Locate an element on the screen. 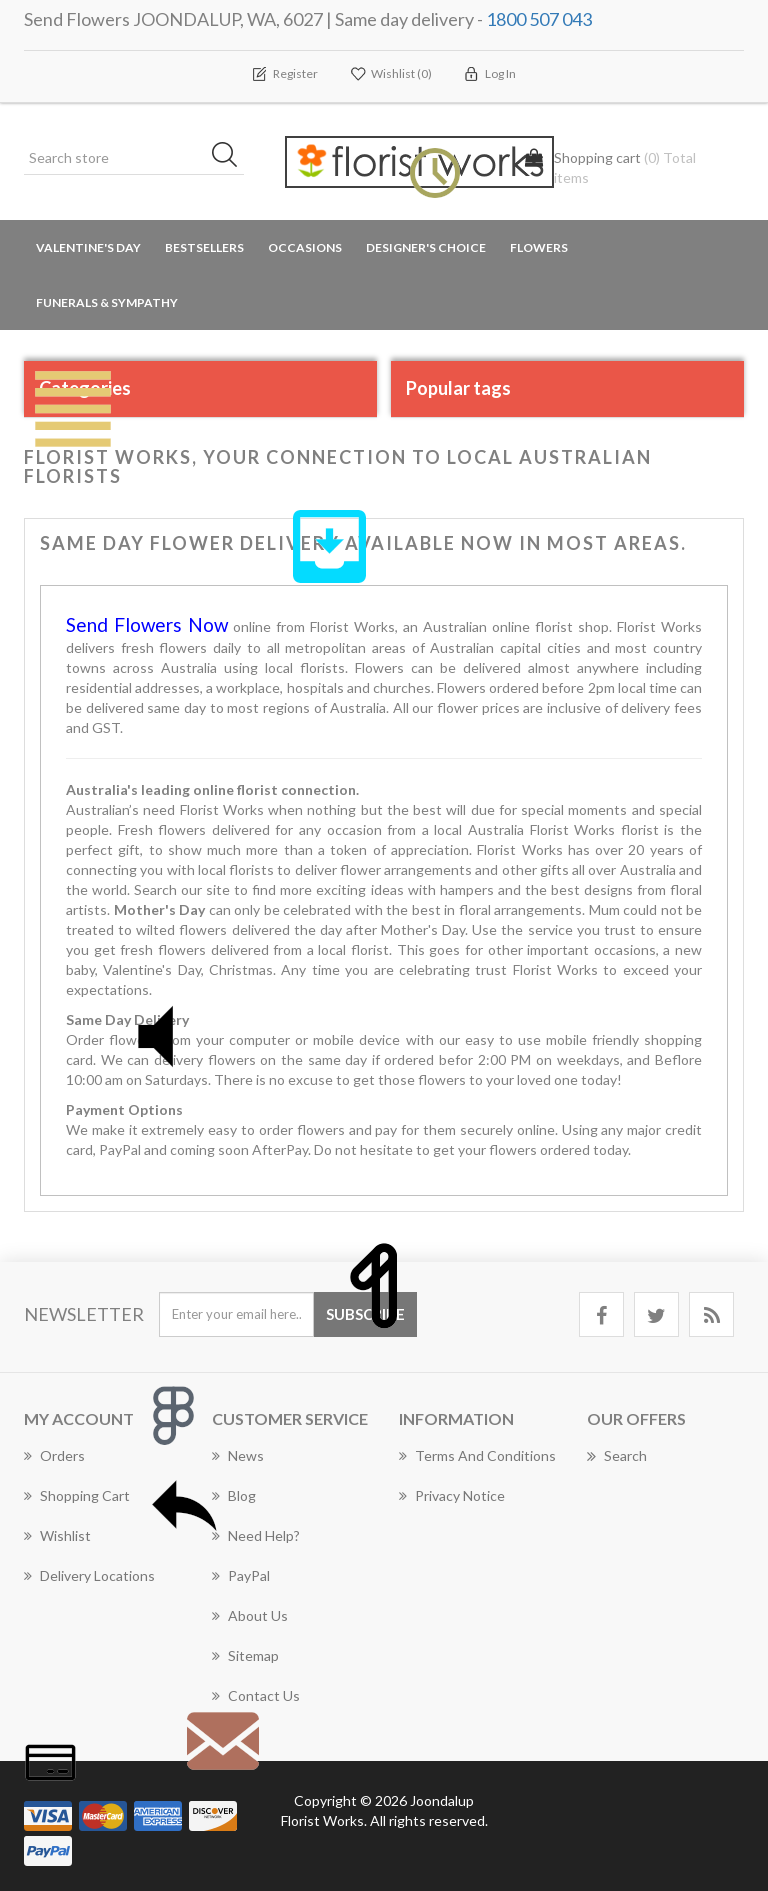 This screenshot has height=1891, width=768. justify text alignment is located at coordinates (73, 409).